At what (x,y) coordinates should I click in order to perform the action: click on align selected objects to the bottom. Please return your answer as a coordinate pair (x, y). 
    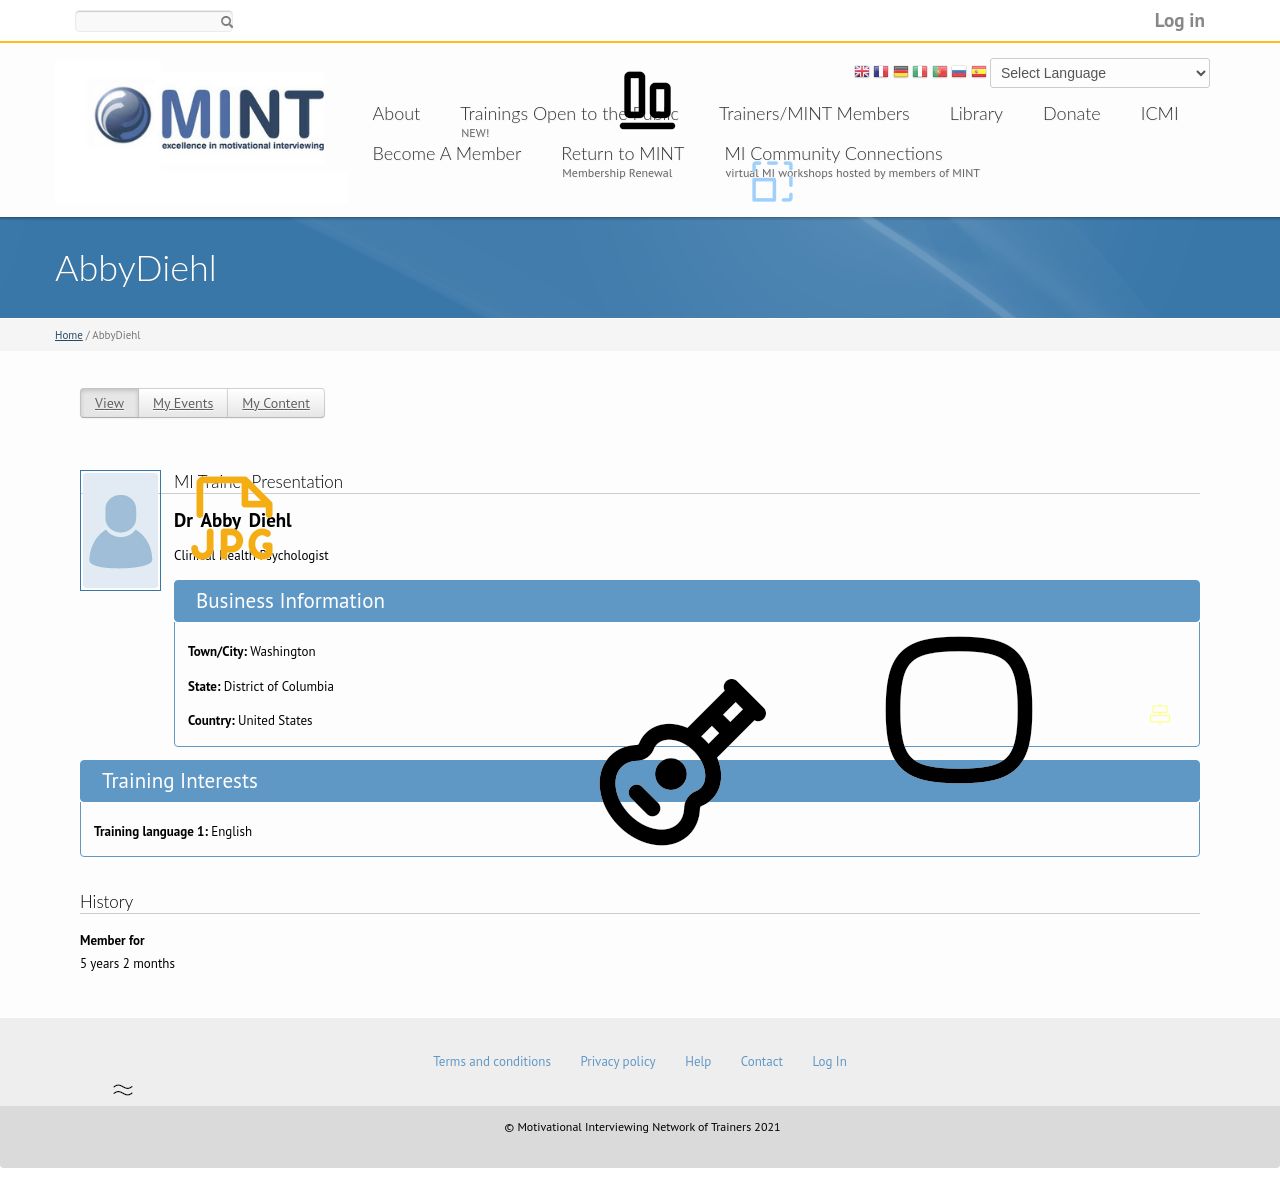
    Looking at the image, I should click on (647, 101).